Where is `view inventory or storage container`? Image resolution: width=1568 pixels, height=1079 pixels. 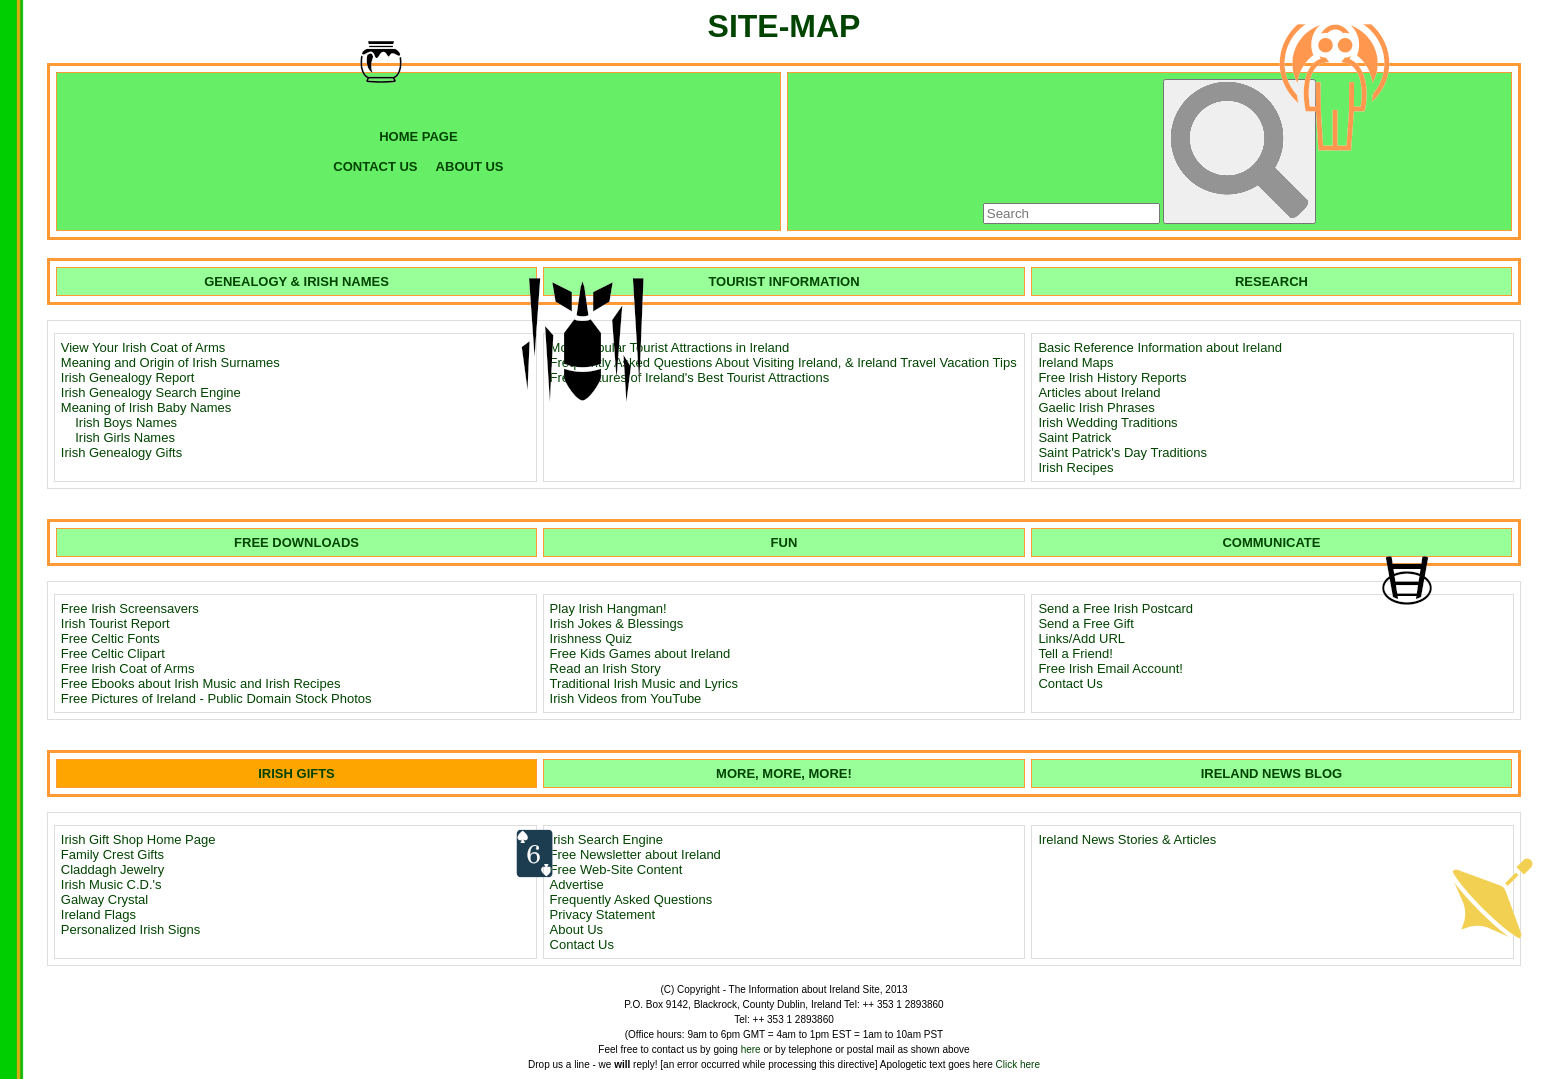 view inventory or storage container is located at coordinates (381, 62).